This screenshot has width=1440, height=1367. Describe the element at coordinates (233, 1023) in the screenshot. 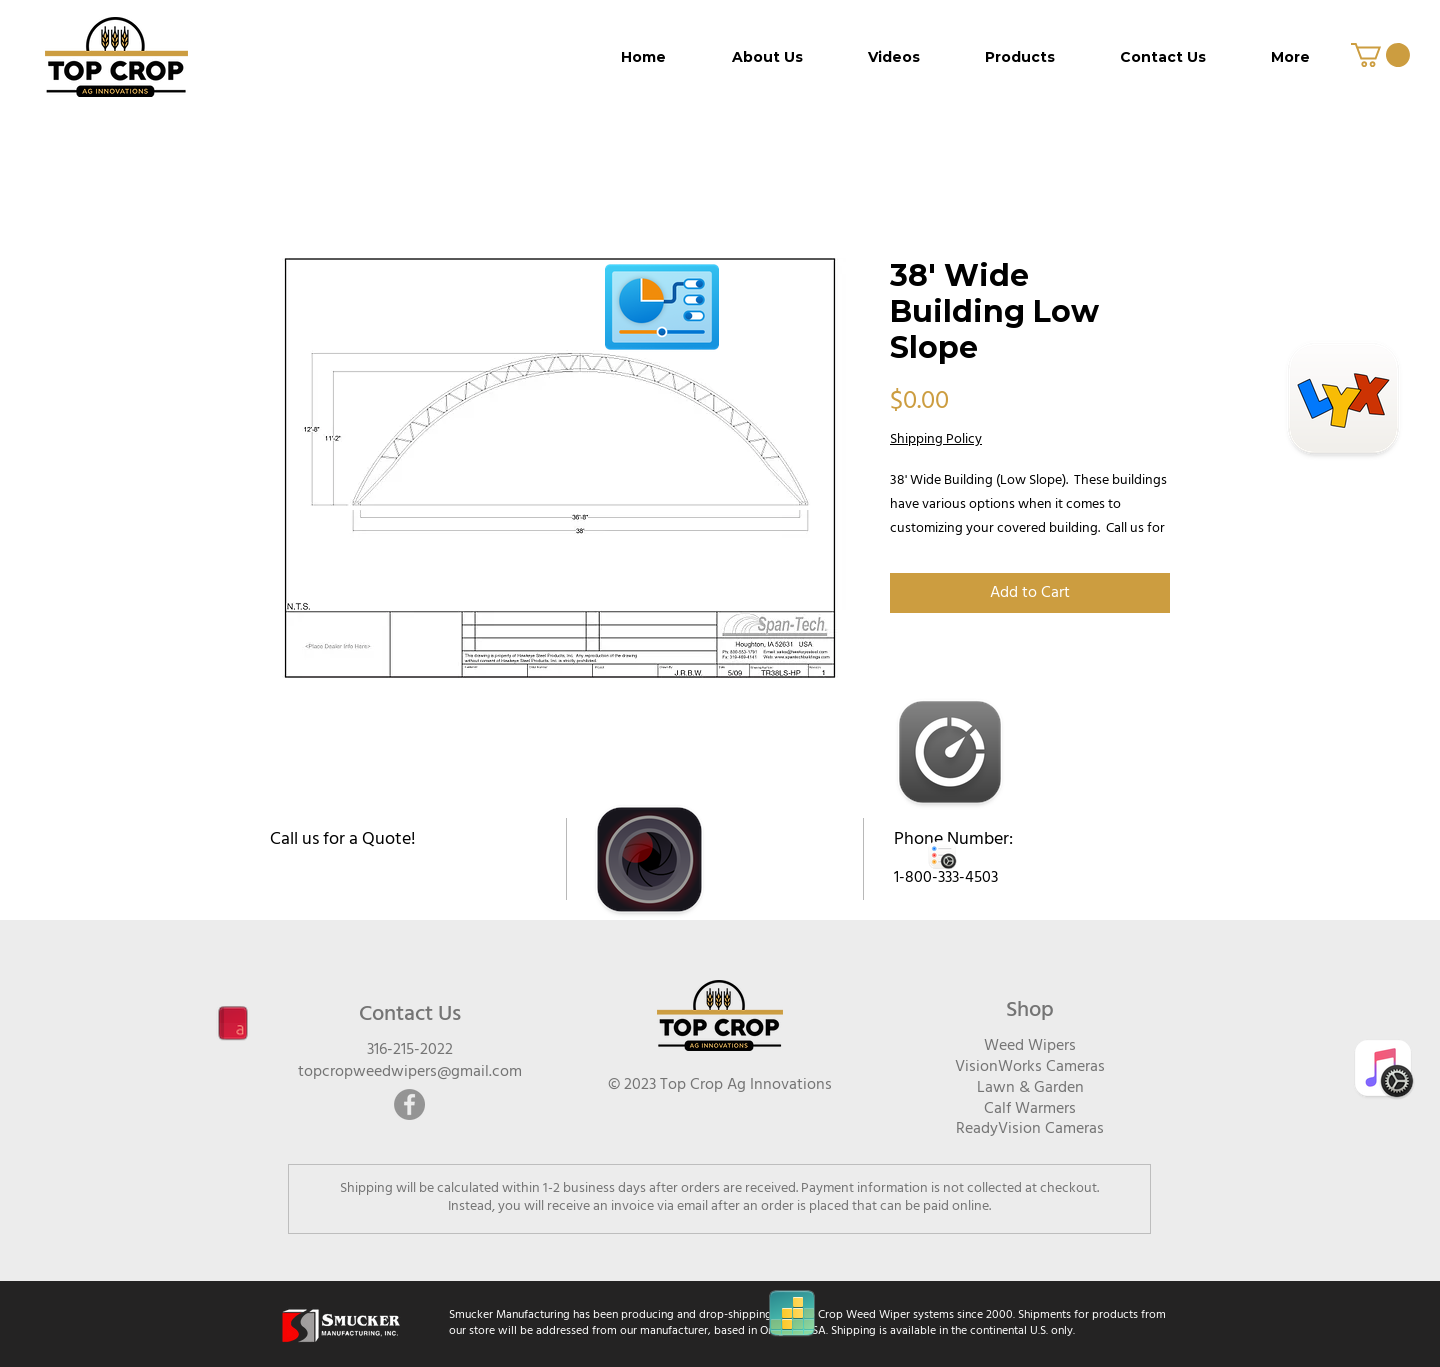

I see `open the dictionary app` at that location.